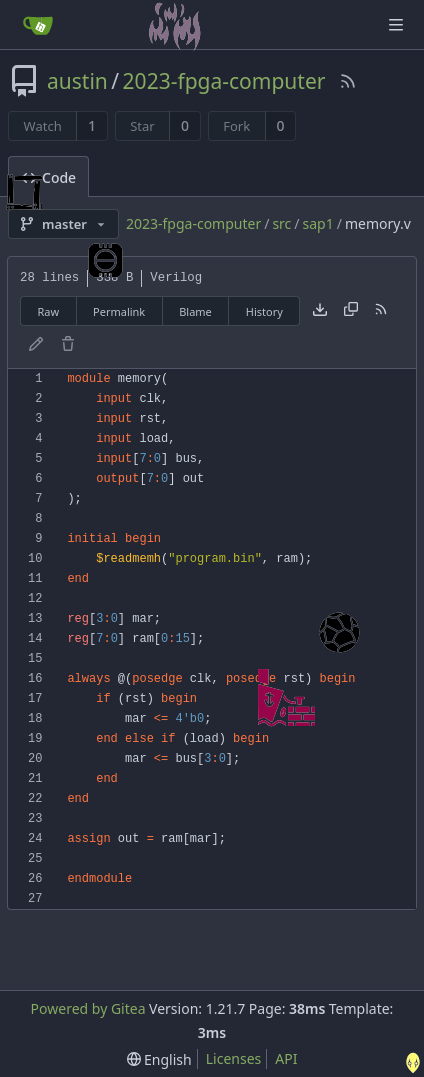  What do you see at coordinates (174, 28) in the screenshot?
I see `indicates active wildfire alerts in your area` at bounding box center [174, 28].